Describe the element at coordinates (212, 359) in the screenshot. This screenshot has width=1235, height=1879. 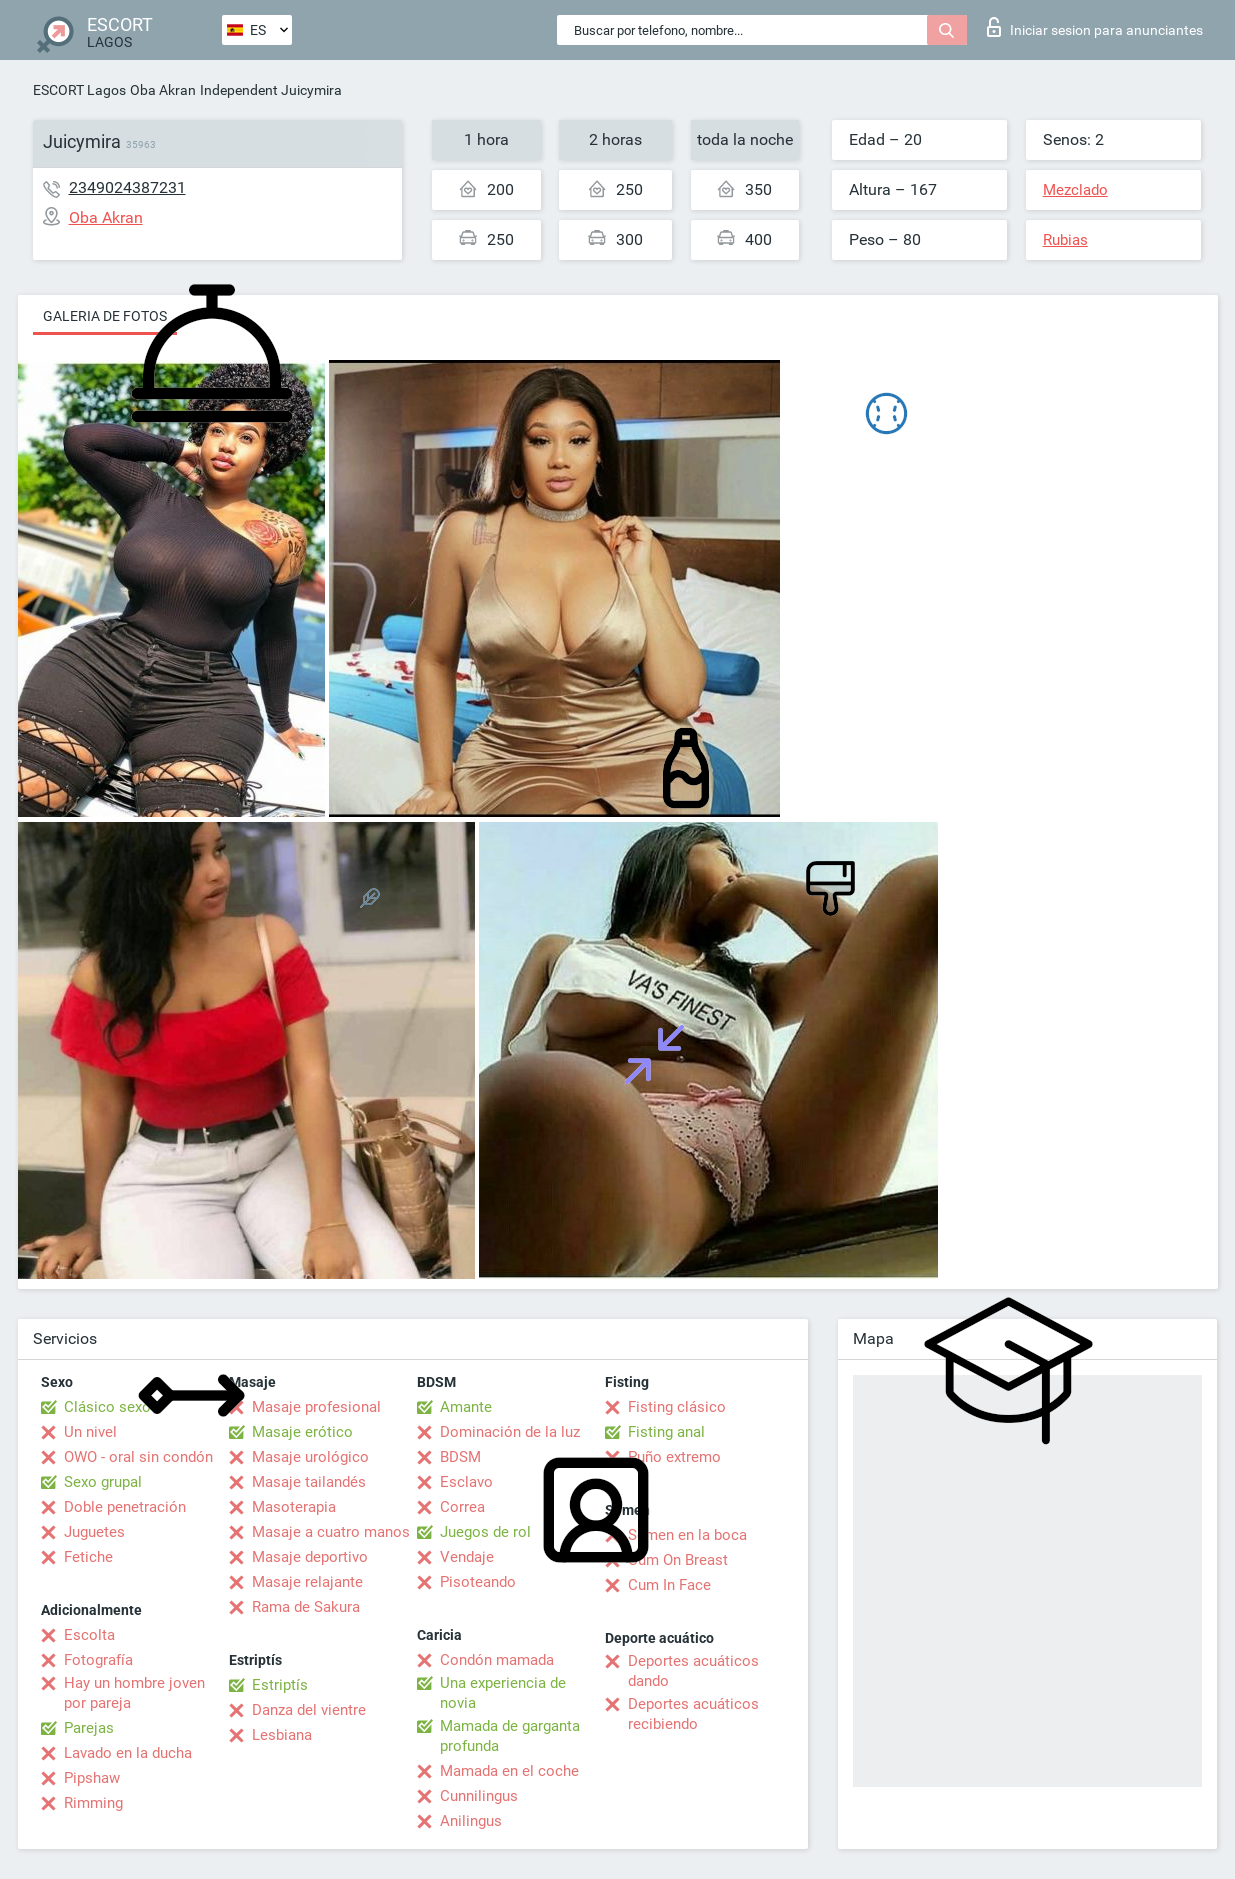
I see `request assistance or service` at that location.